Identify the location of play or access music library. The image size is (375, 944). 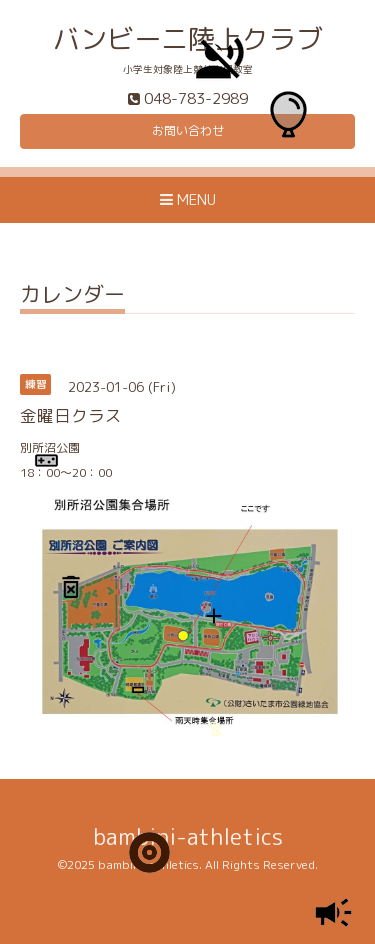
(149, 852).